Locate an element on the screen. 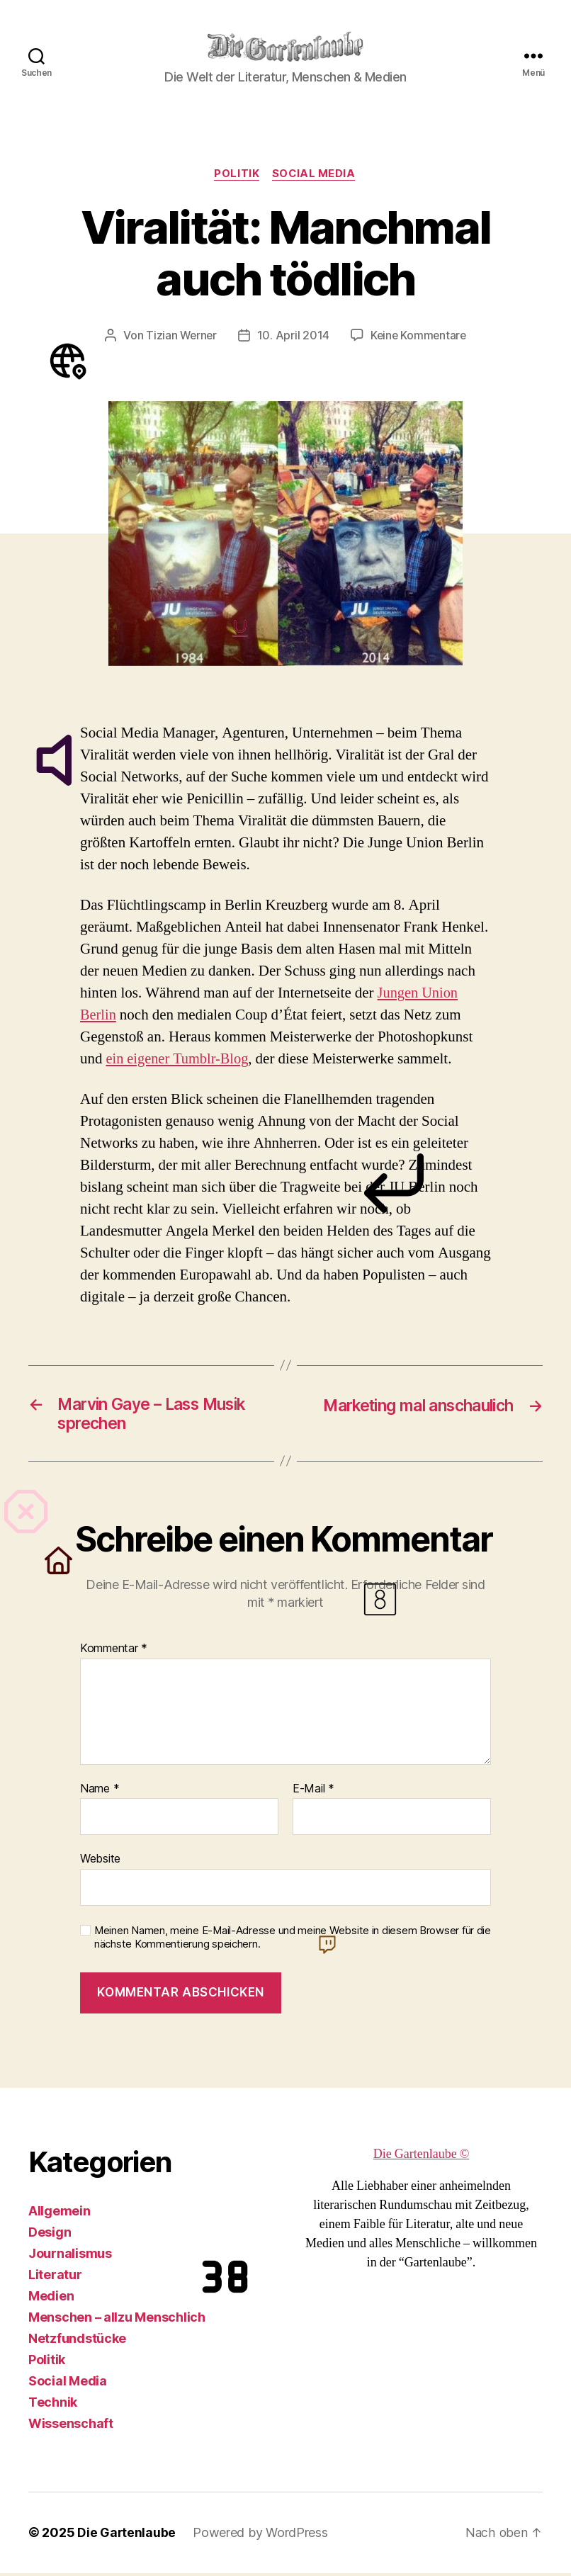 The image size is (571, 2576). return or go back to previous content is located at coordinates (394, 1183).